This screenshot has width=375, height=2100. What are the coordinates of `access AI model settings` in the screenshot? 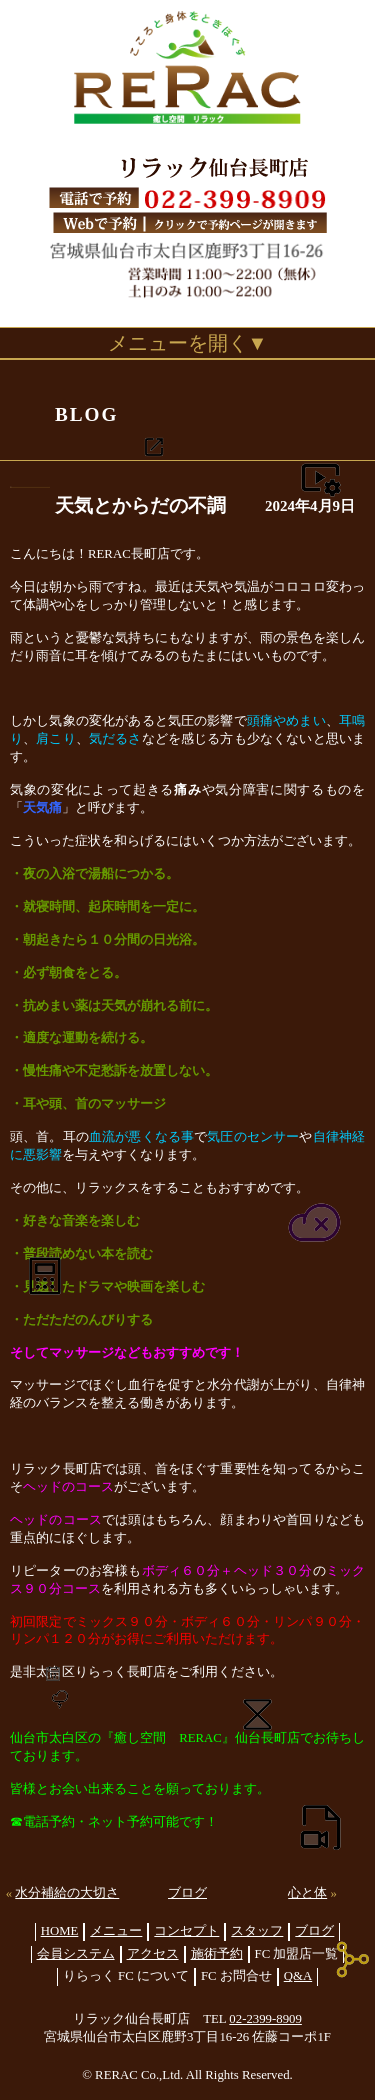 It's located at (352, 1959).